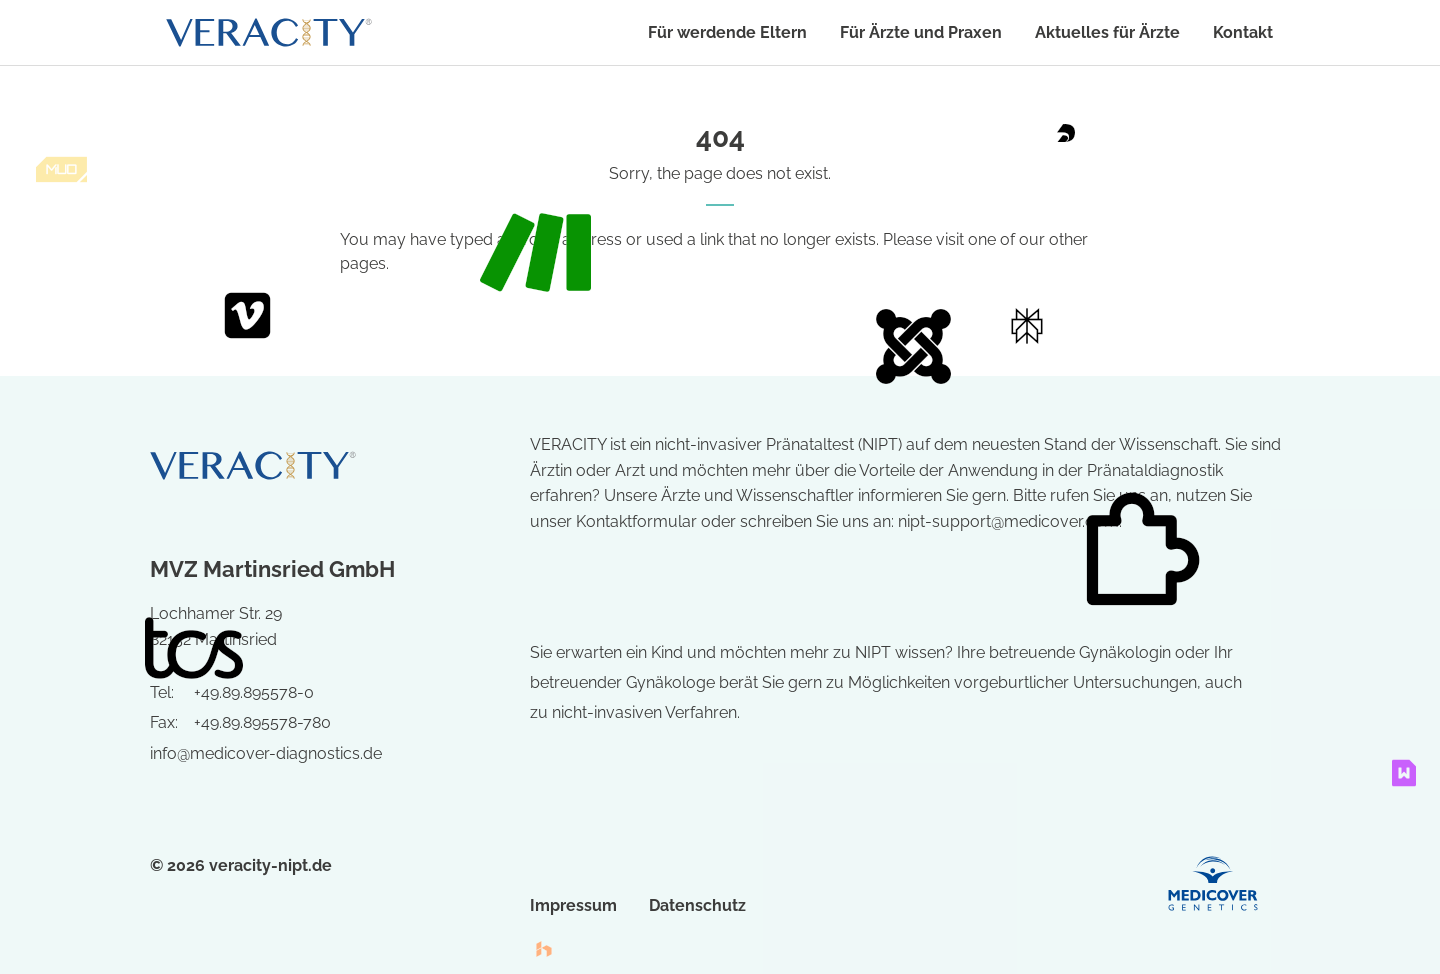  Describe the element at coordinates (247, 315) in the screenshot. I see `open vimeo app or website` at that location.